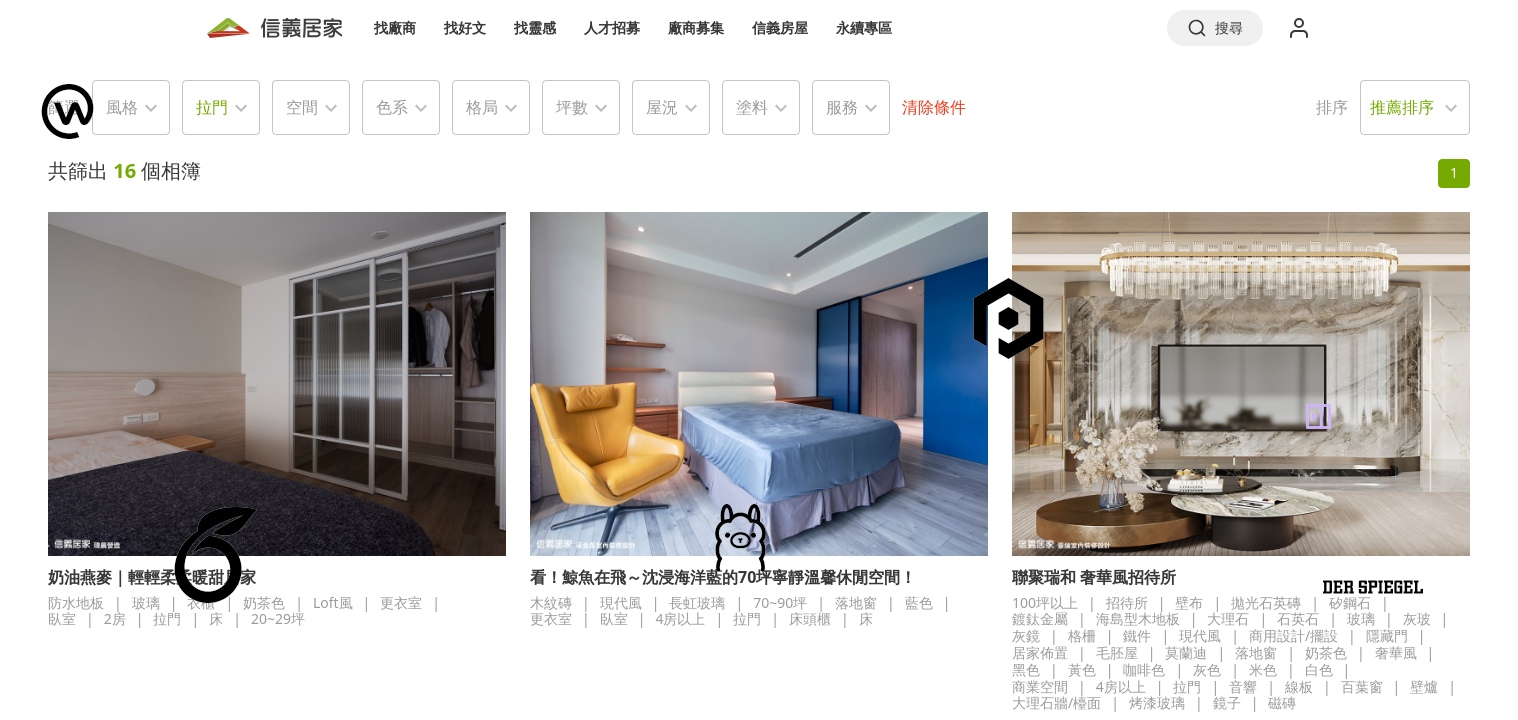 This screenshot has height=720, width=1518. I want to click on visit Der Spiegel news website, so click(1373, 587).